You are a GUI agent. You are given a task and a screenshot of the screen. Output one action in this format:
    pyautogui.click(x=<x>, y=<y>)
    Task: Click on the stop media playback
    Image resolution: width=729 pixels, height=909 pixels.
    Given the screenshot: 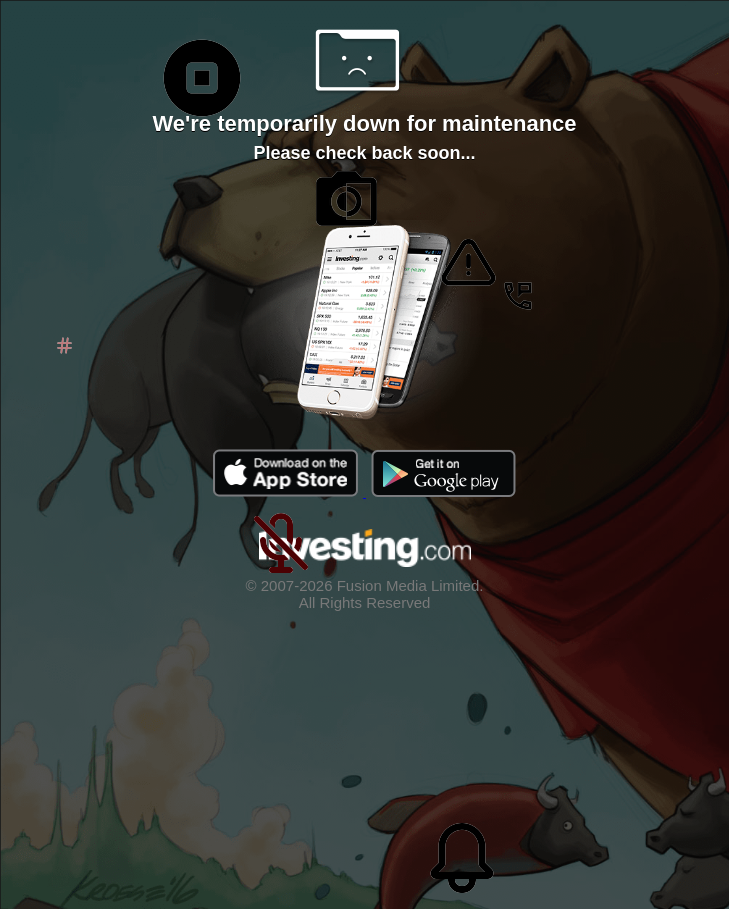 What is the action you would take?
    pyautogui.click(x=202, y=78)
    